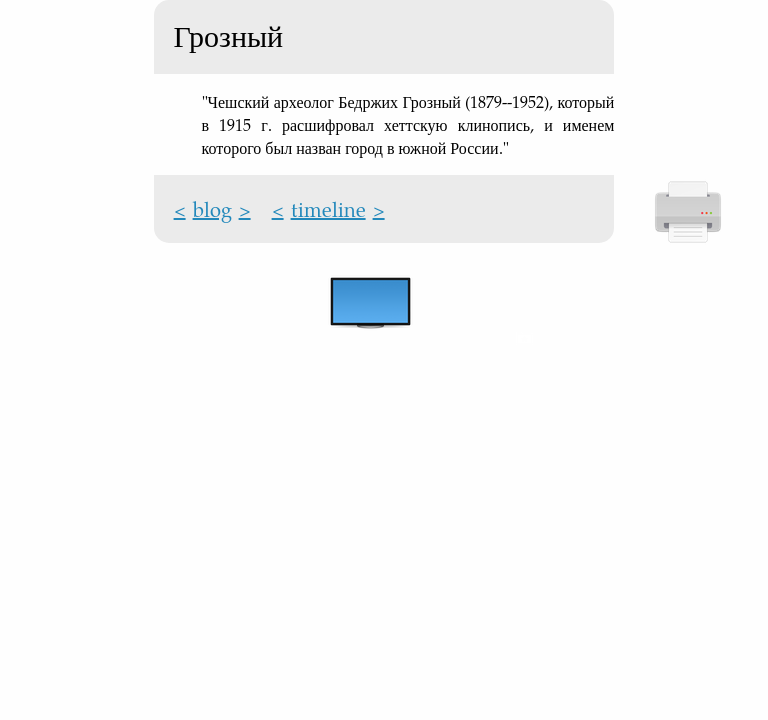 The height and width of the screenshot is (720, 768). What do you see at coordinates (524, 338) in the screenshot?
I see `access your favorites folder in the media library` at bounding box center [524, 338].